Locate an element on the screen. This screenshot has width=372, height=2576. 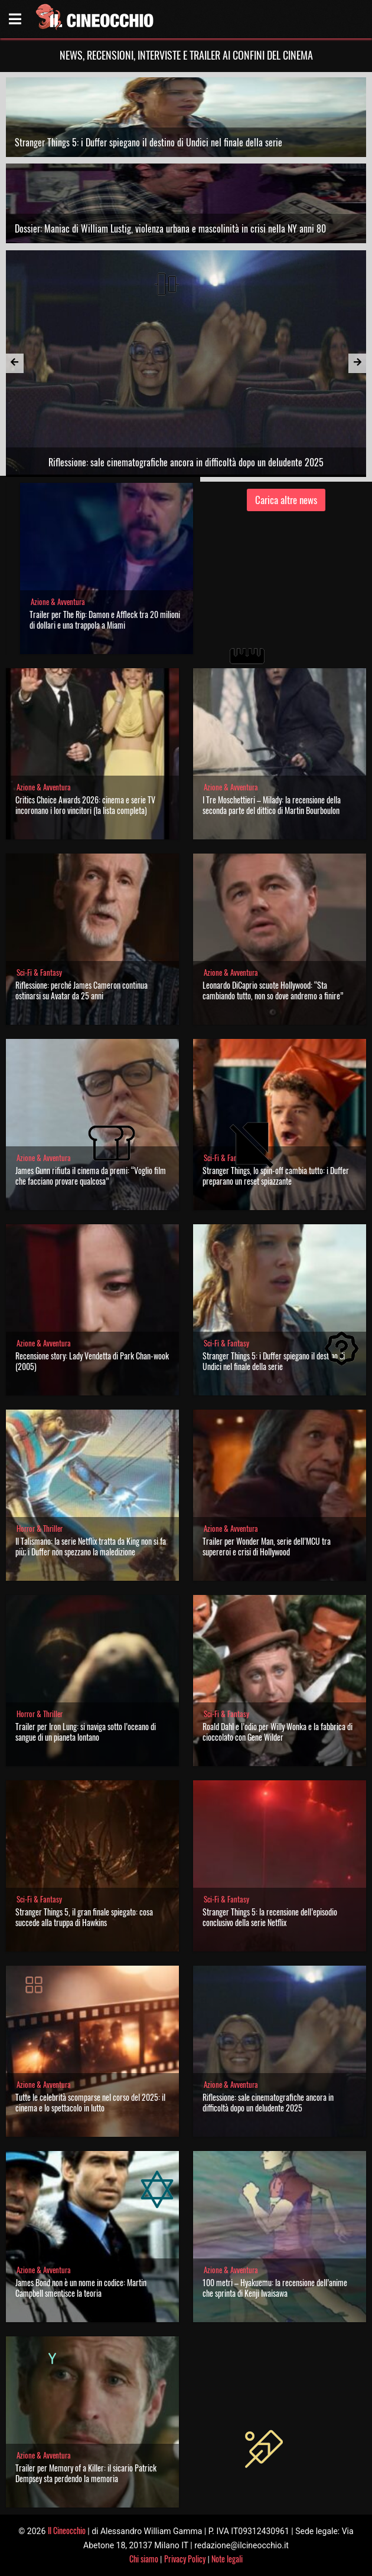
view items in grid layout is located at coordinates (34, 1985).